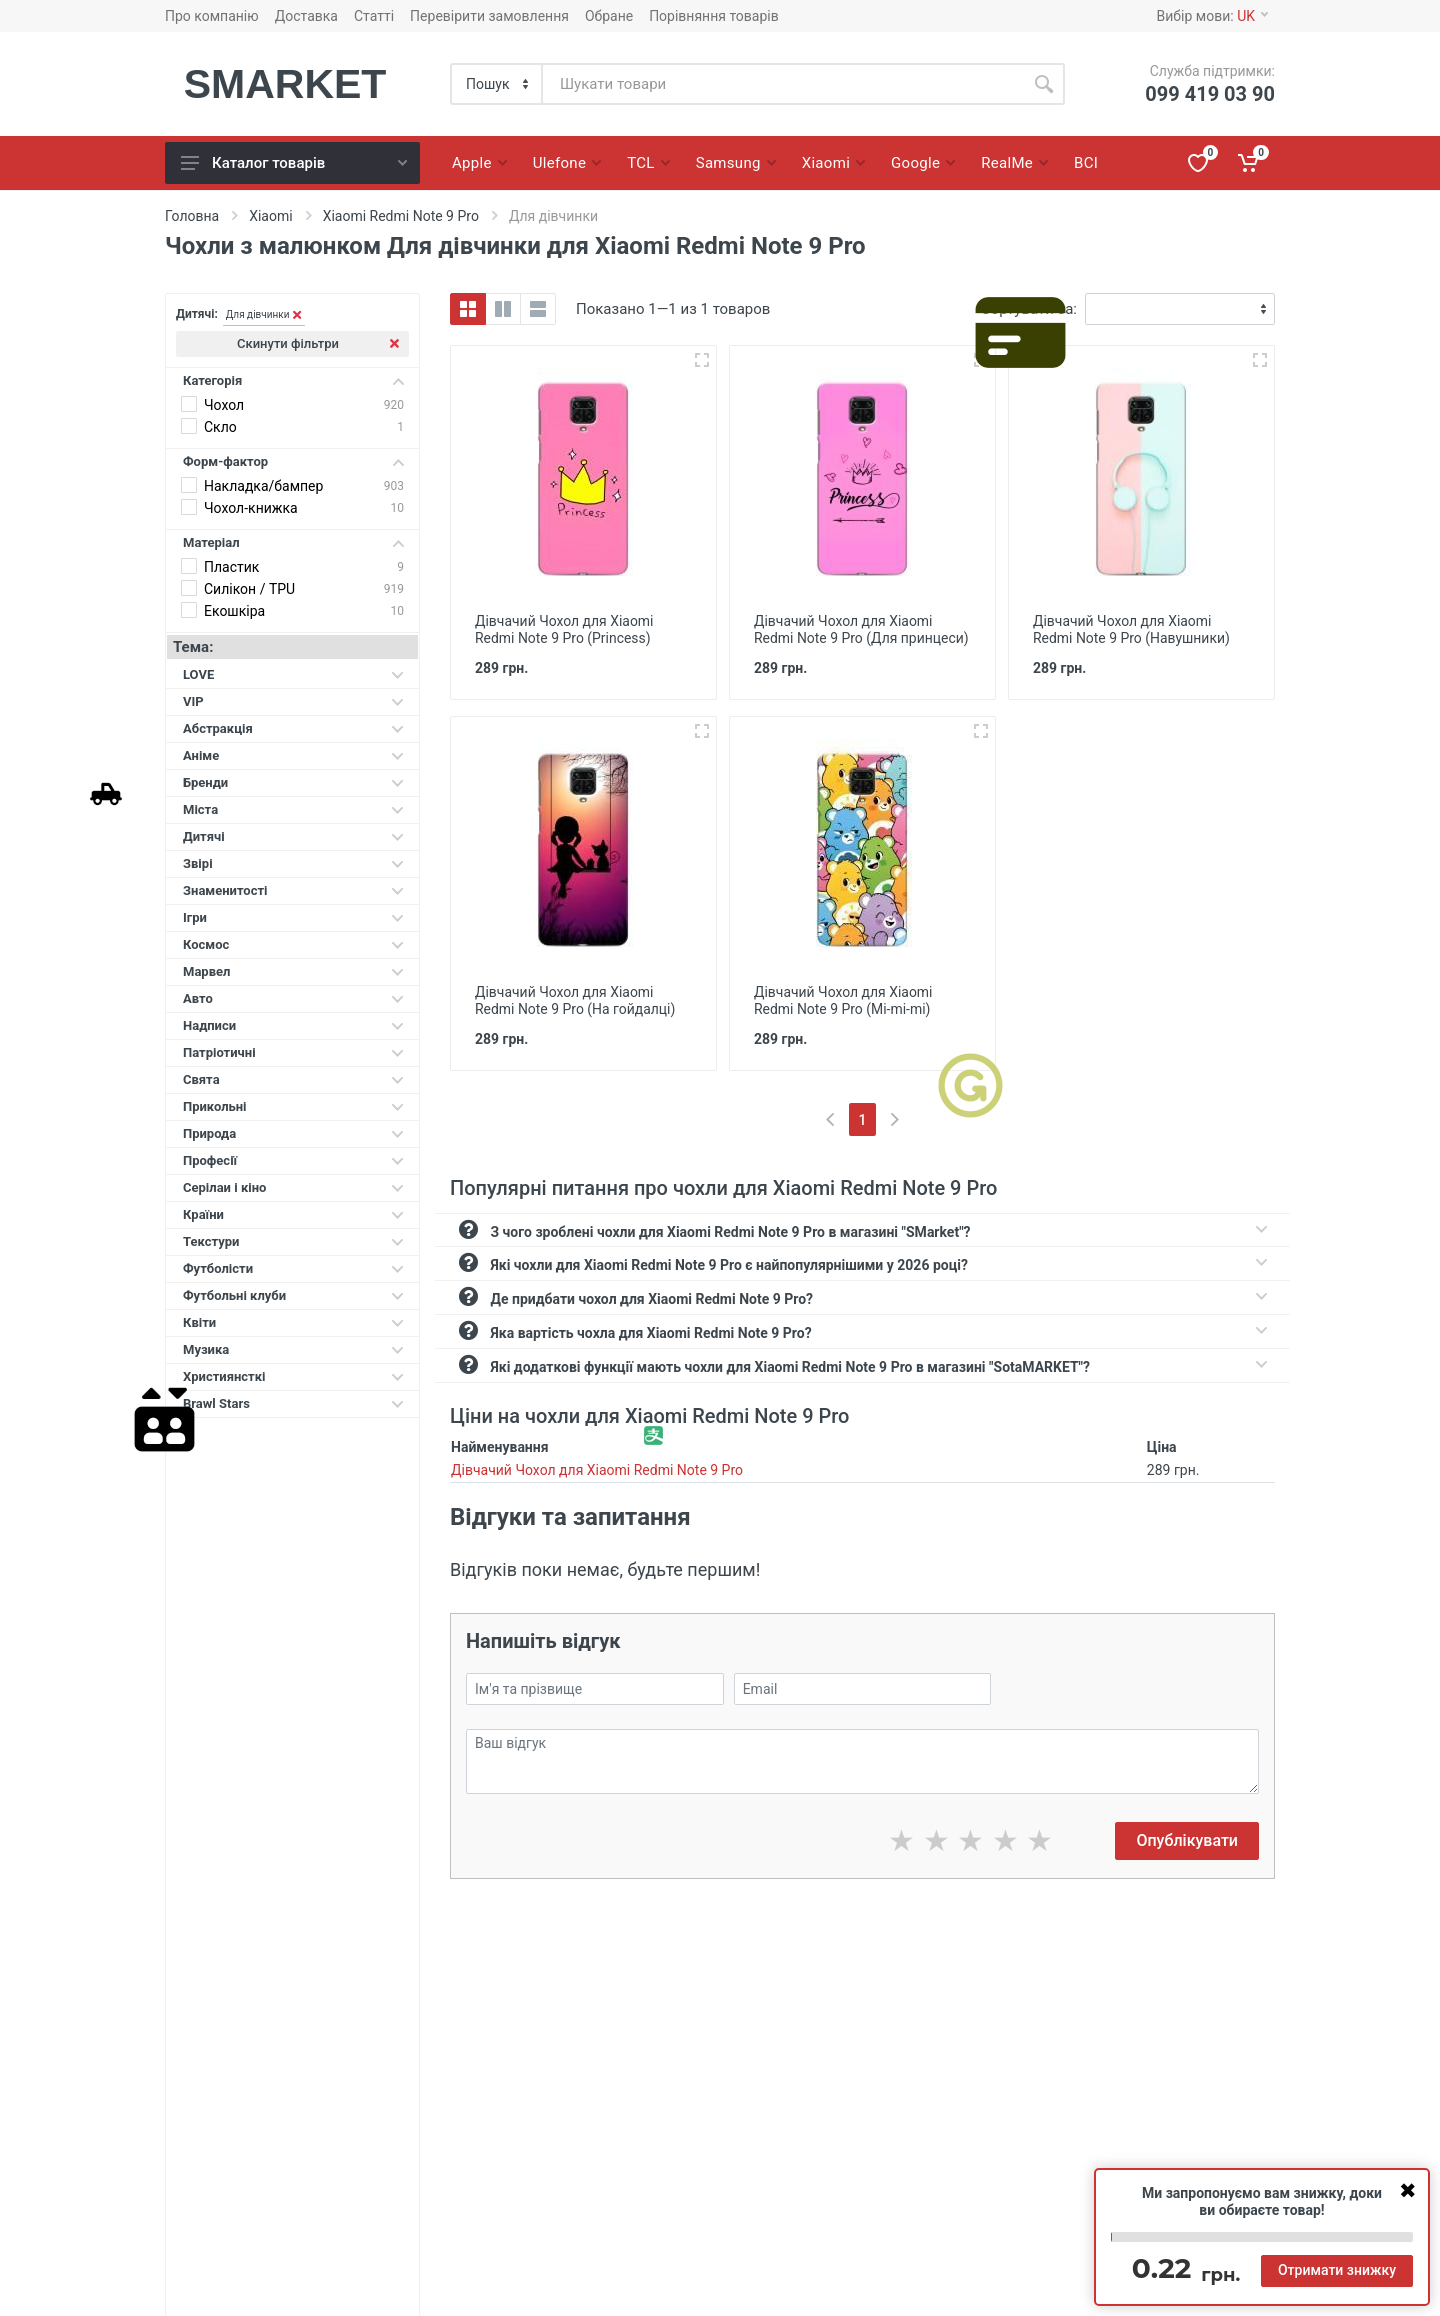  I want to click on indicates elevator access nearby, so click(164, 1421).